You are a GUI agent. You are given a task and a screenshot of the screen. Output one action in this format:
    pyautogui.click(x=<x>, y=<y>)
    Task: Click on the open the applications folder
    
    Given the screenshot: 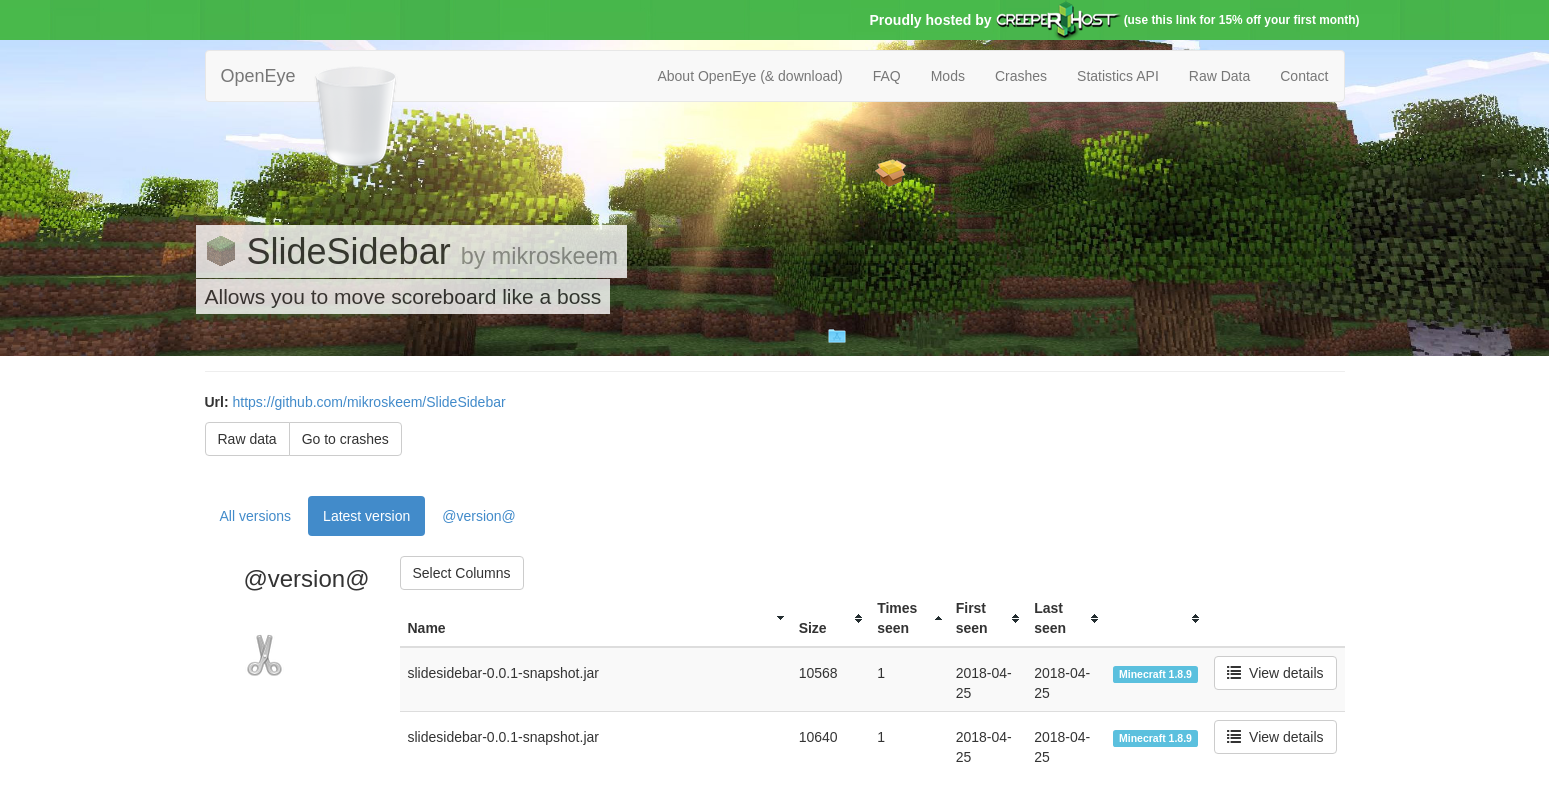 What is the action you would take?
    pyautogui.click(x=837, y=336)
    